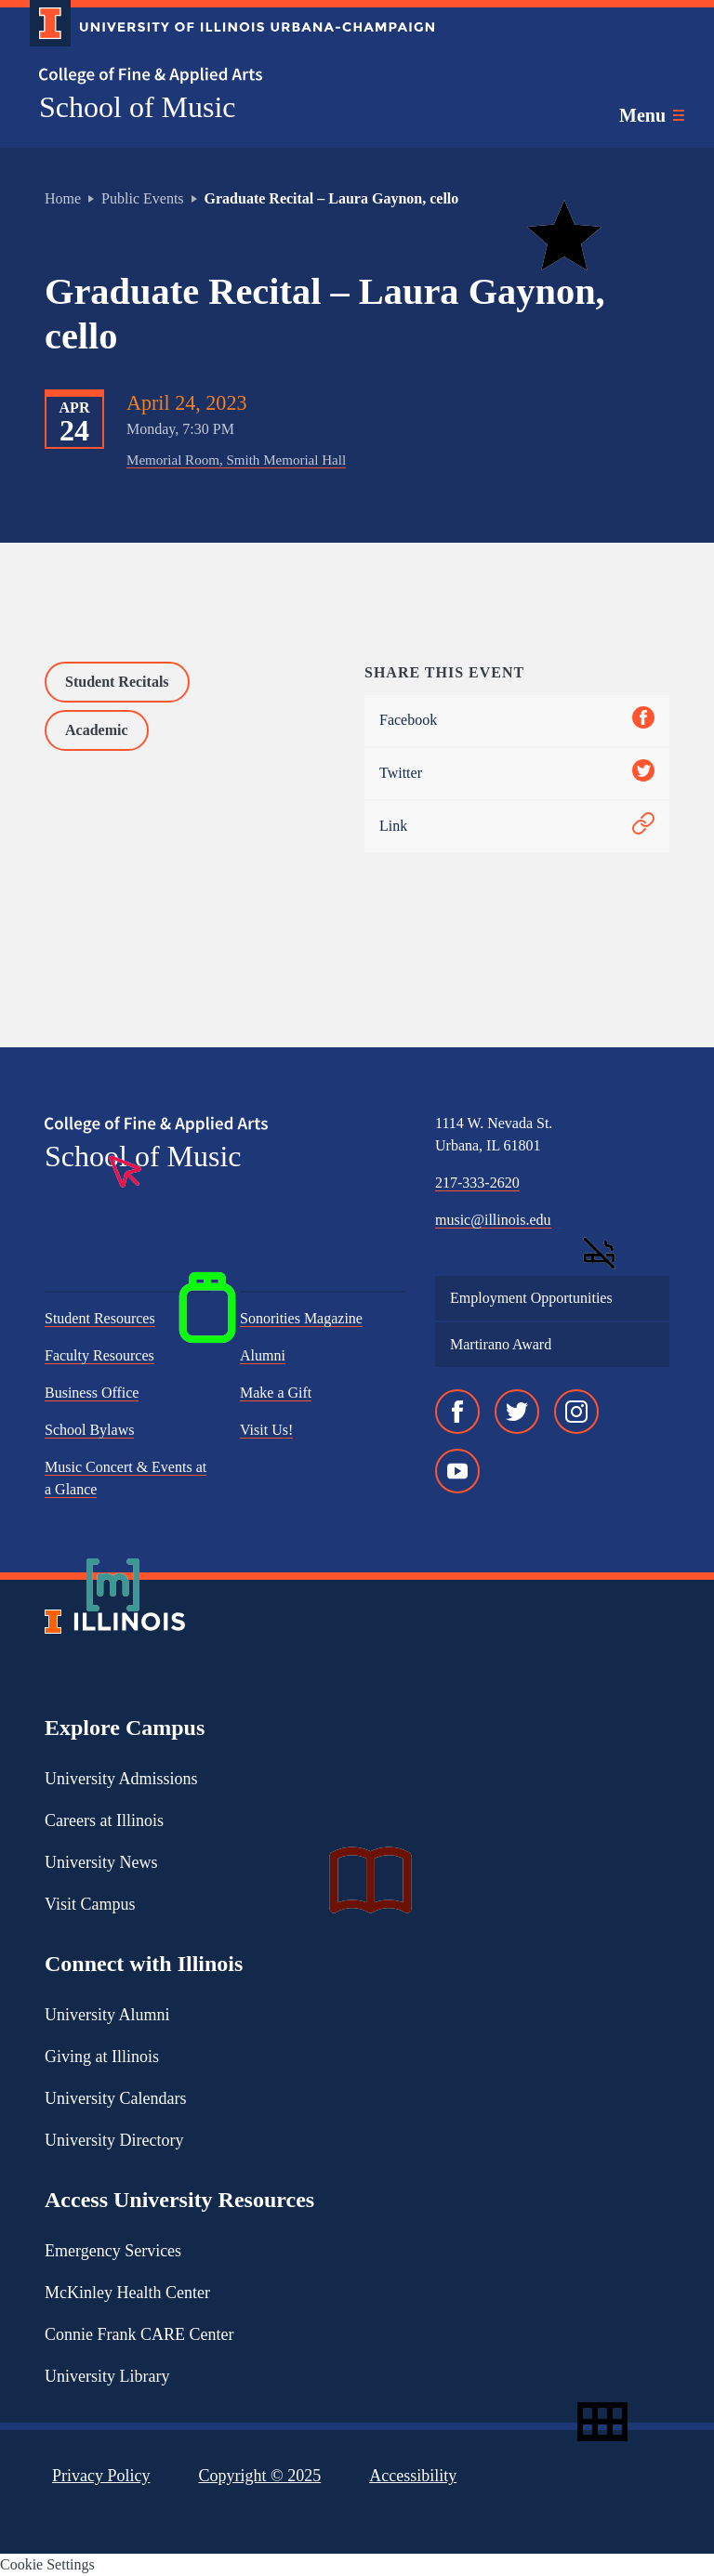 Image resolution: width=714 pixels, height=2576 pixels. Describe the element at coordinates (207, 1308) in the screenshot. I see `store or manage saved items` at that location.